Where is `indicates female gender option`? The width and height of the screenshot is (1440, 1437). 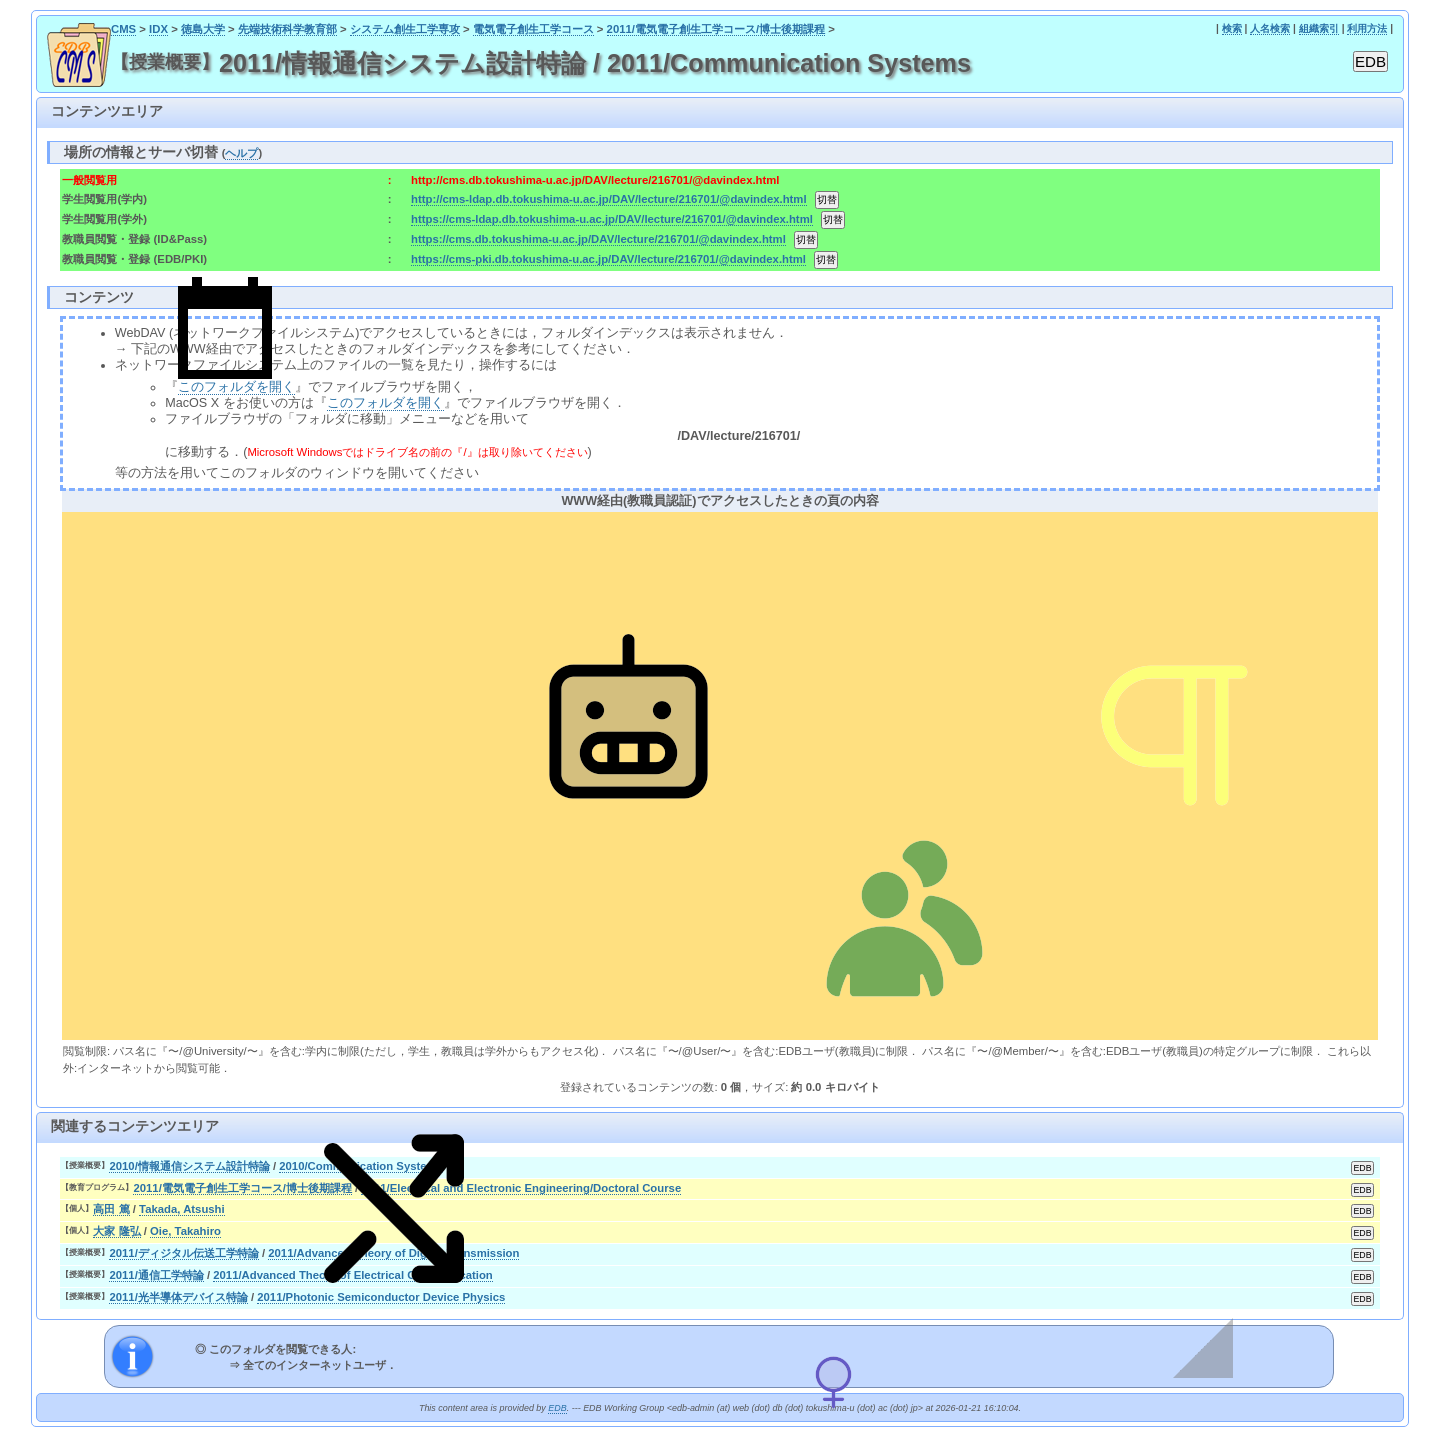 indicates female gender option is located at coordinates (833, 1381).